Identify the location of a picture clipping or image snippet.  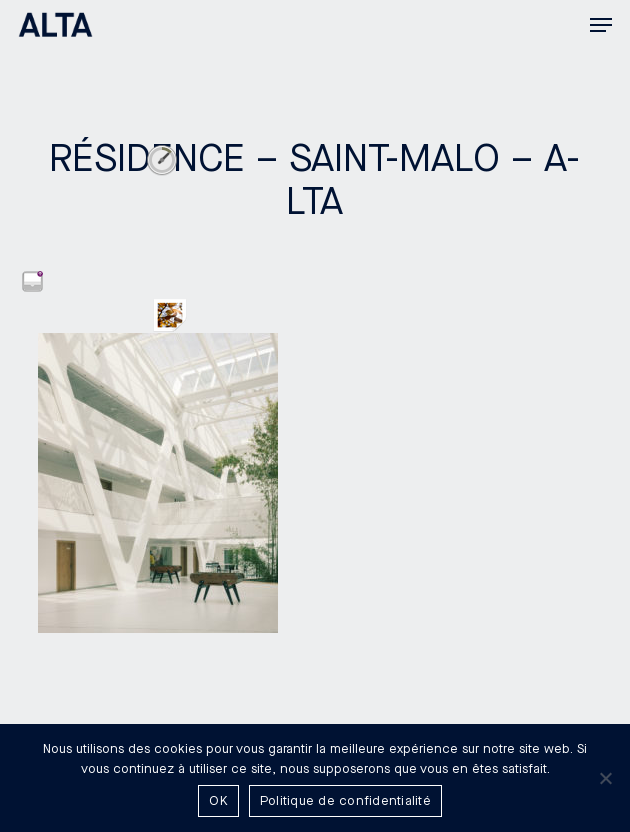
(170, 316).